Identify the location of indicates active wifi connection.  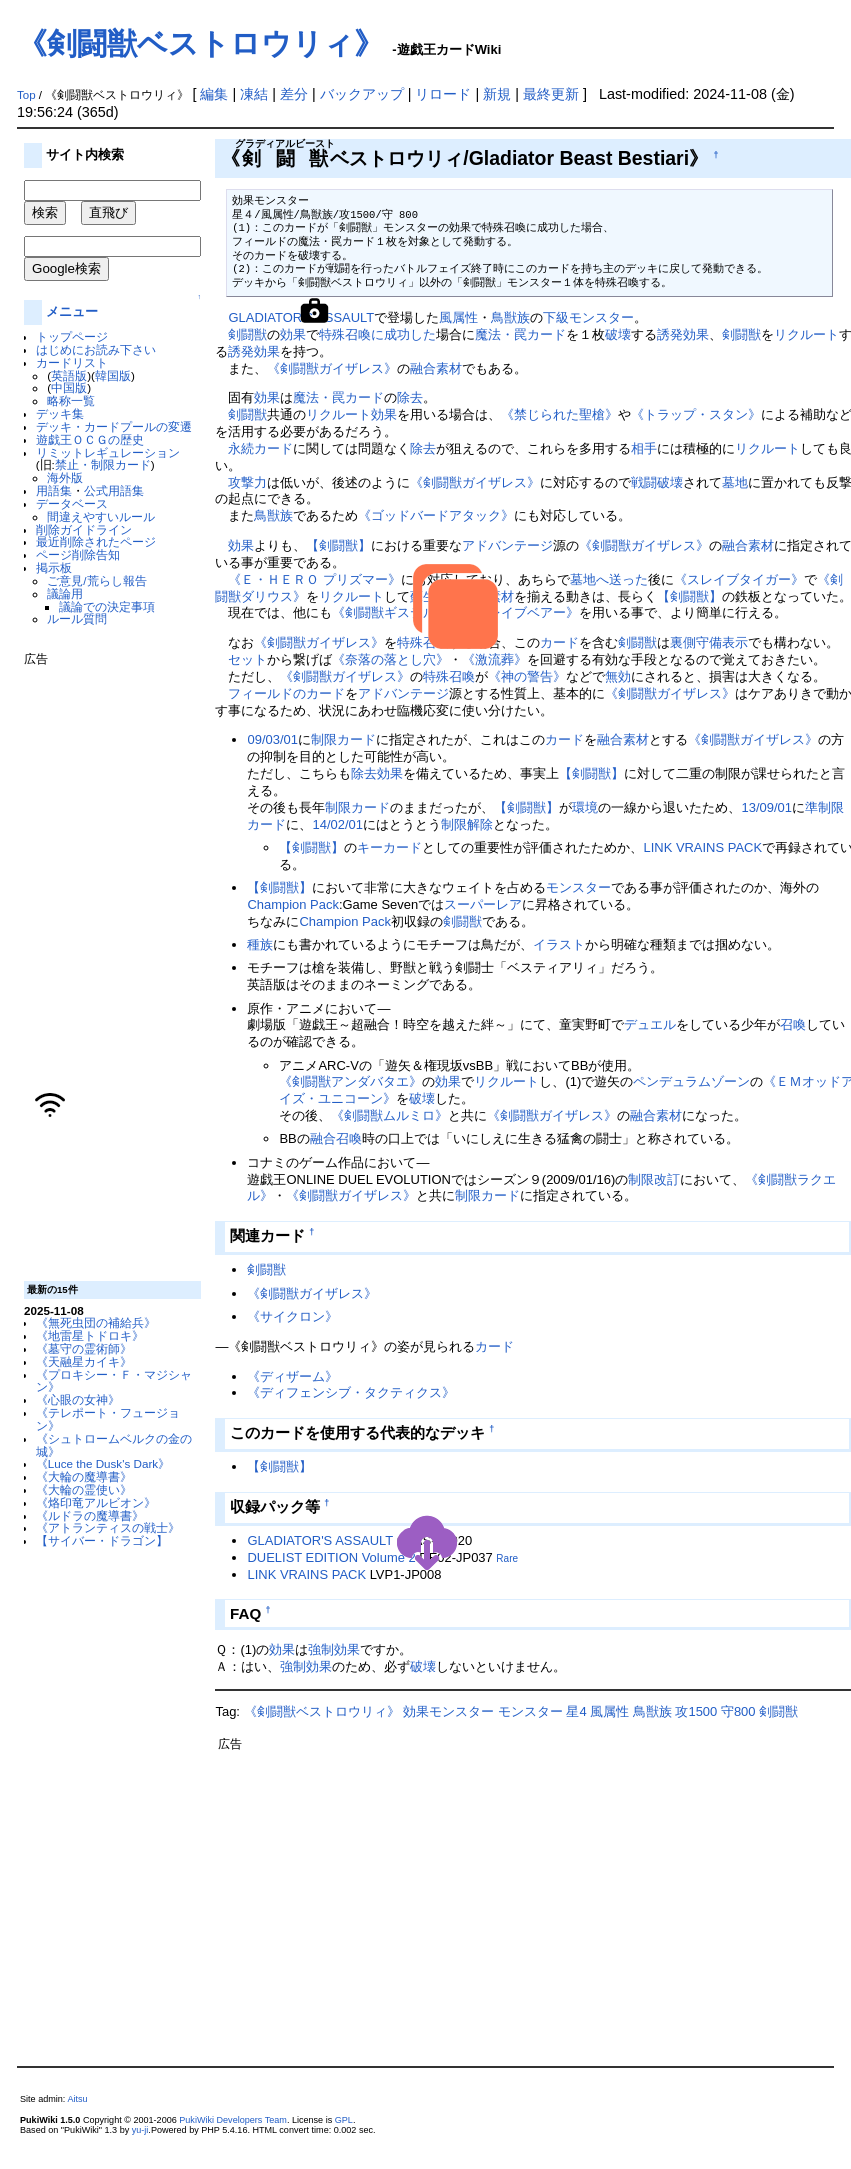
(50, 1105).